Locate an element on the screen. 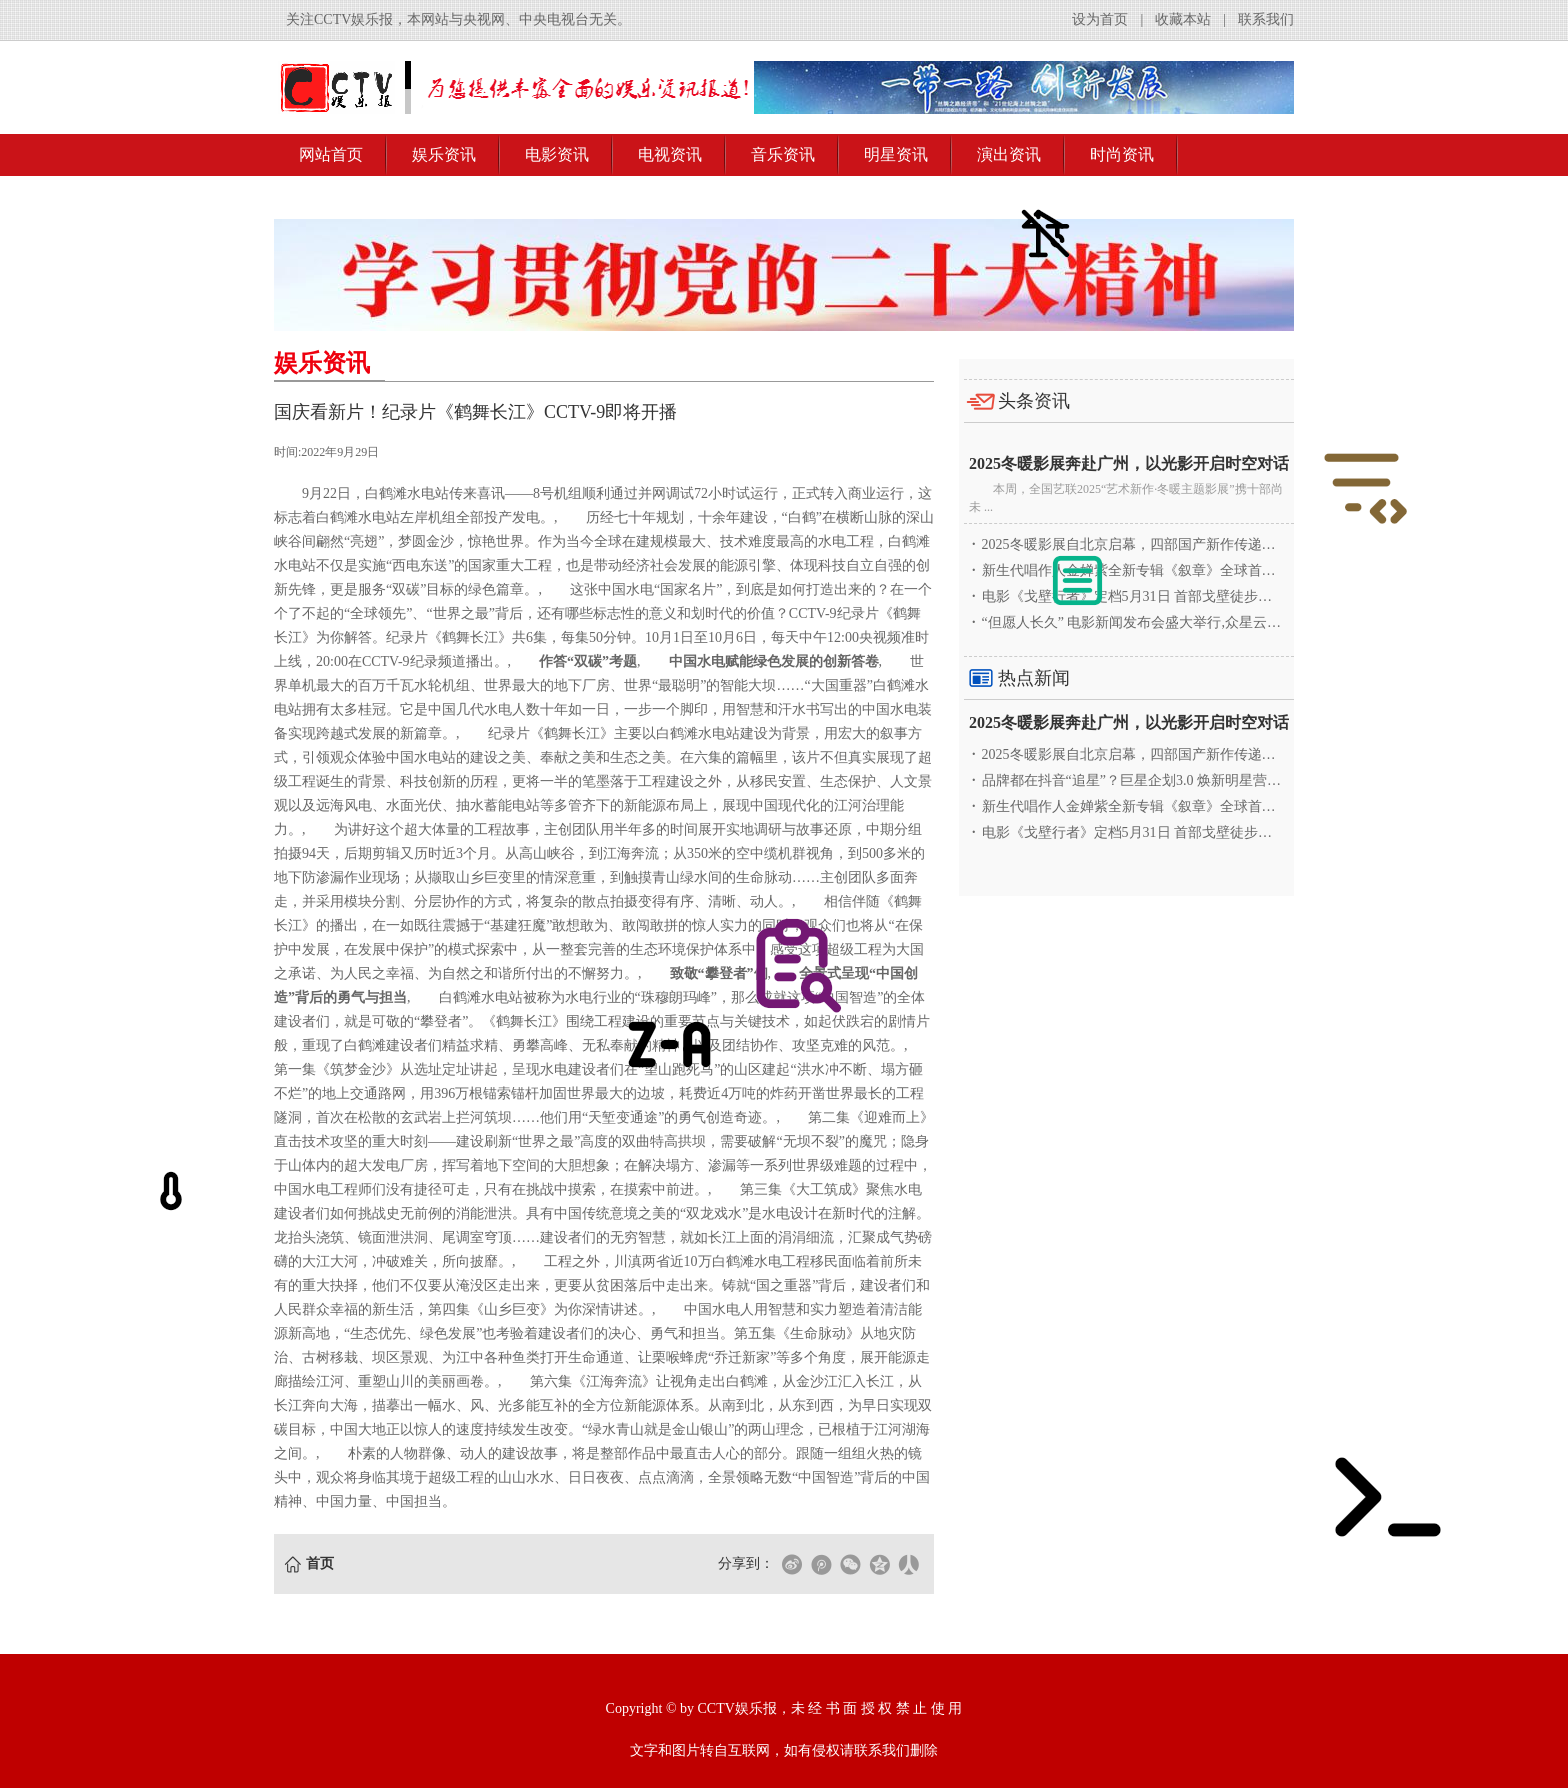 This screenshot has height=1788, width=1568. search through reports or documents is located at coordinates (796, 963).